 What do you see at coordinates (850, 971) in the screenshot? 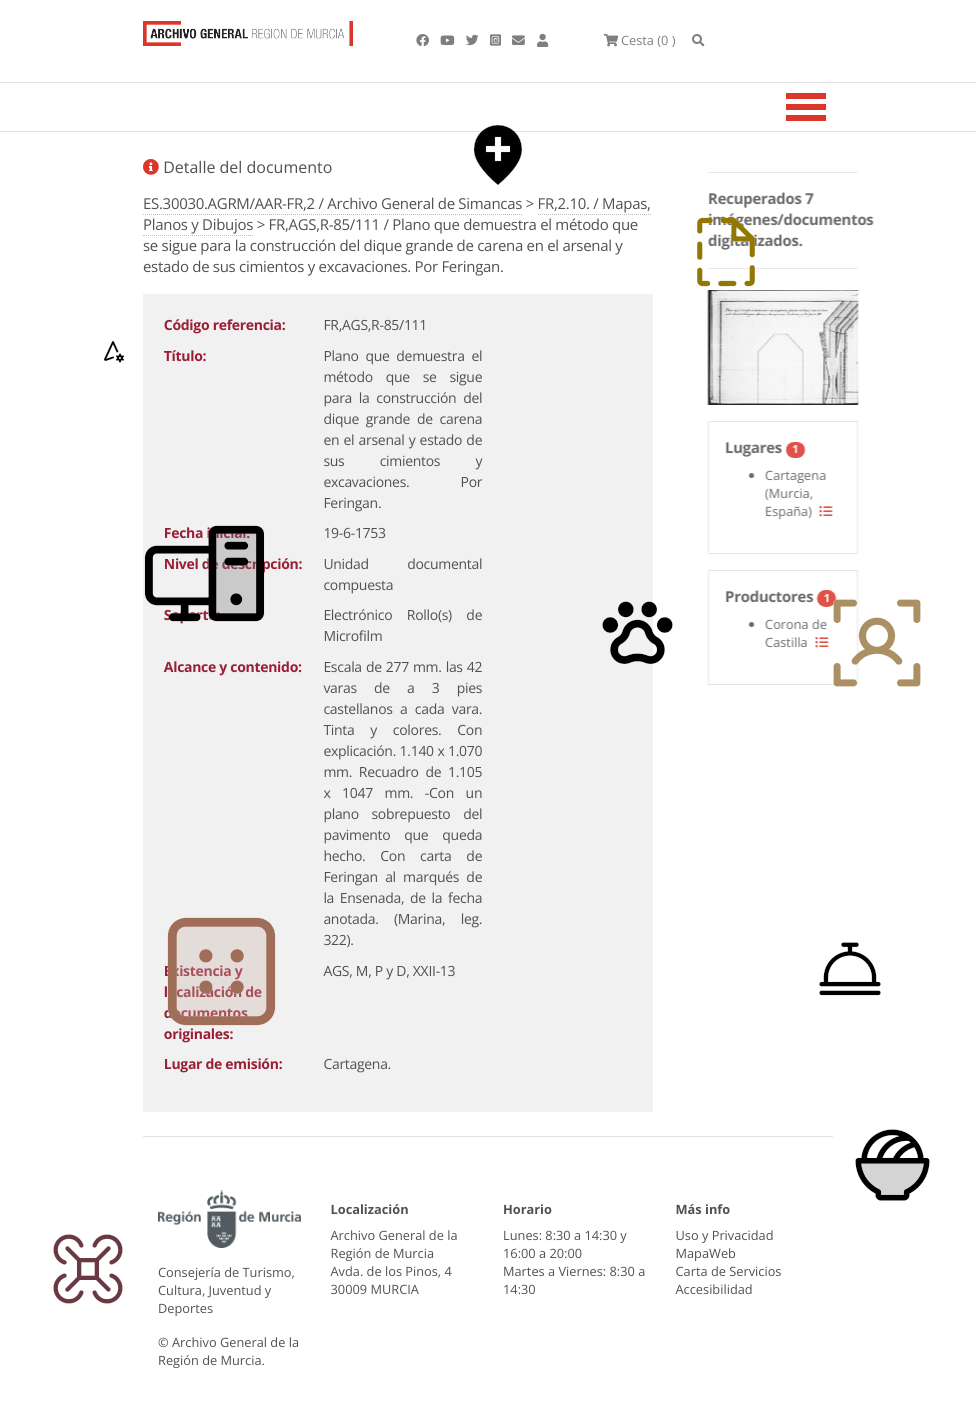
I see `request assistance or service` at bounding box center [850, 971].